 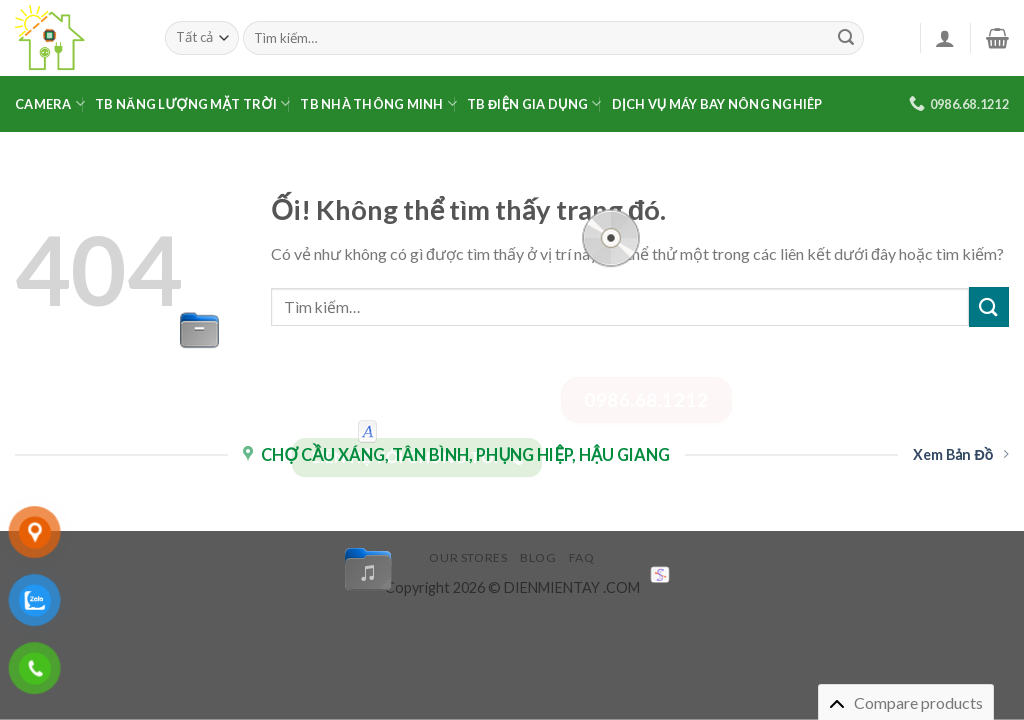 I want to click on an SVG image file, so click(x=660, y=574).